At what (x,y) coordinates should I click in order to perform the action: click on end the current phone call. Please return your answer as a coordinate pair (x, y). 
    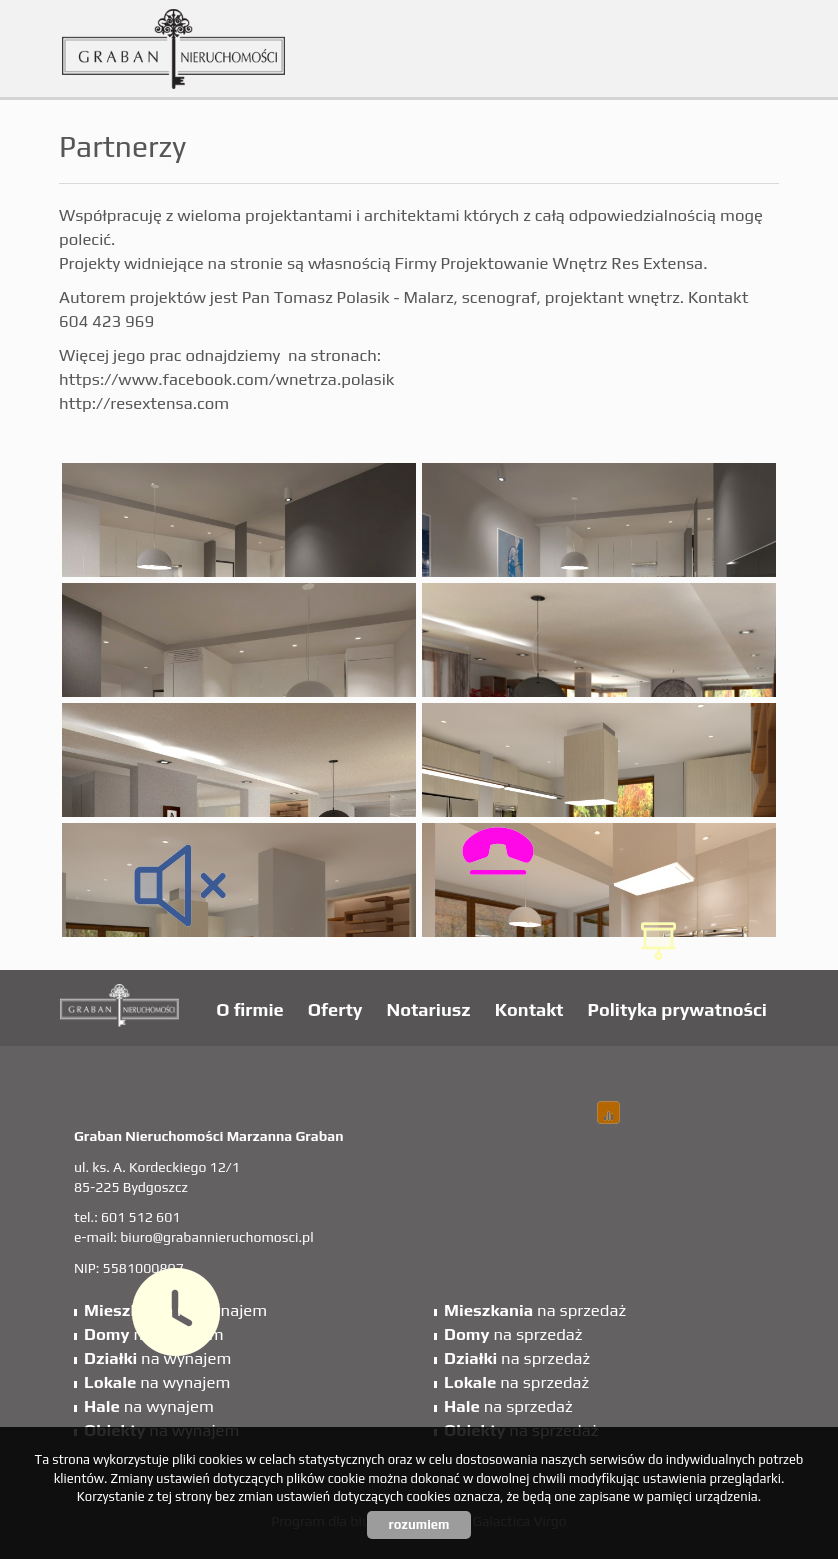
    Looking at the image, I should click on (498, 851).